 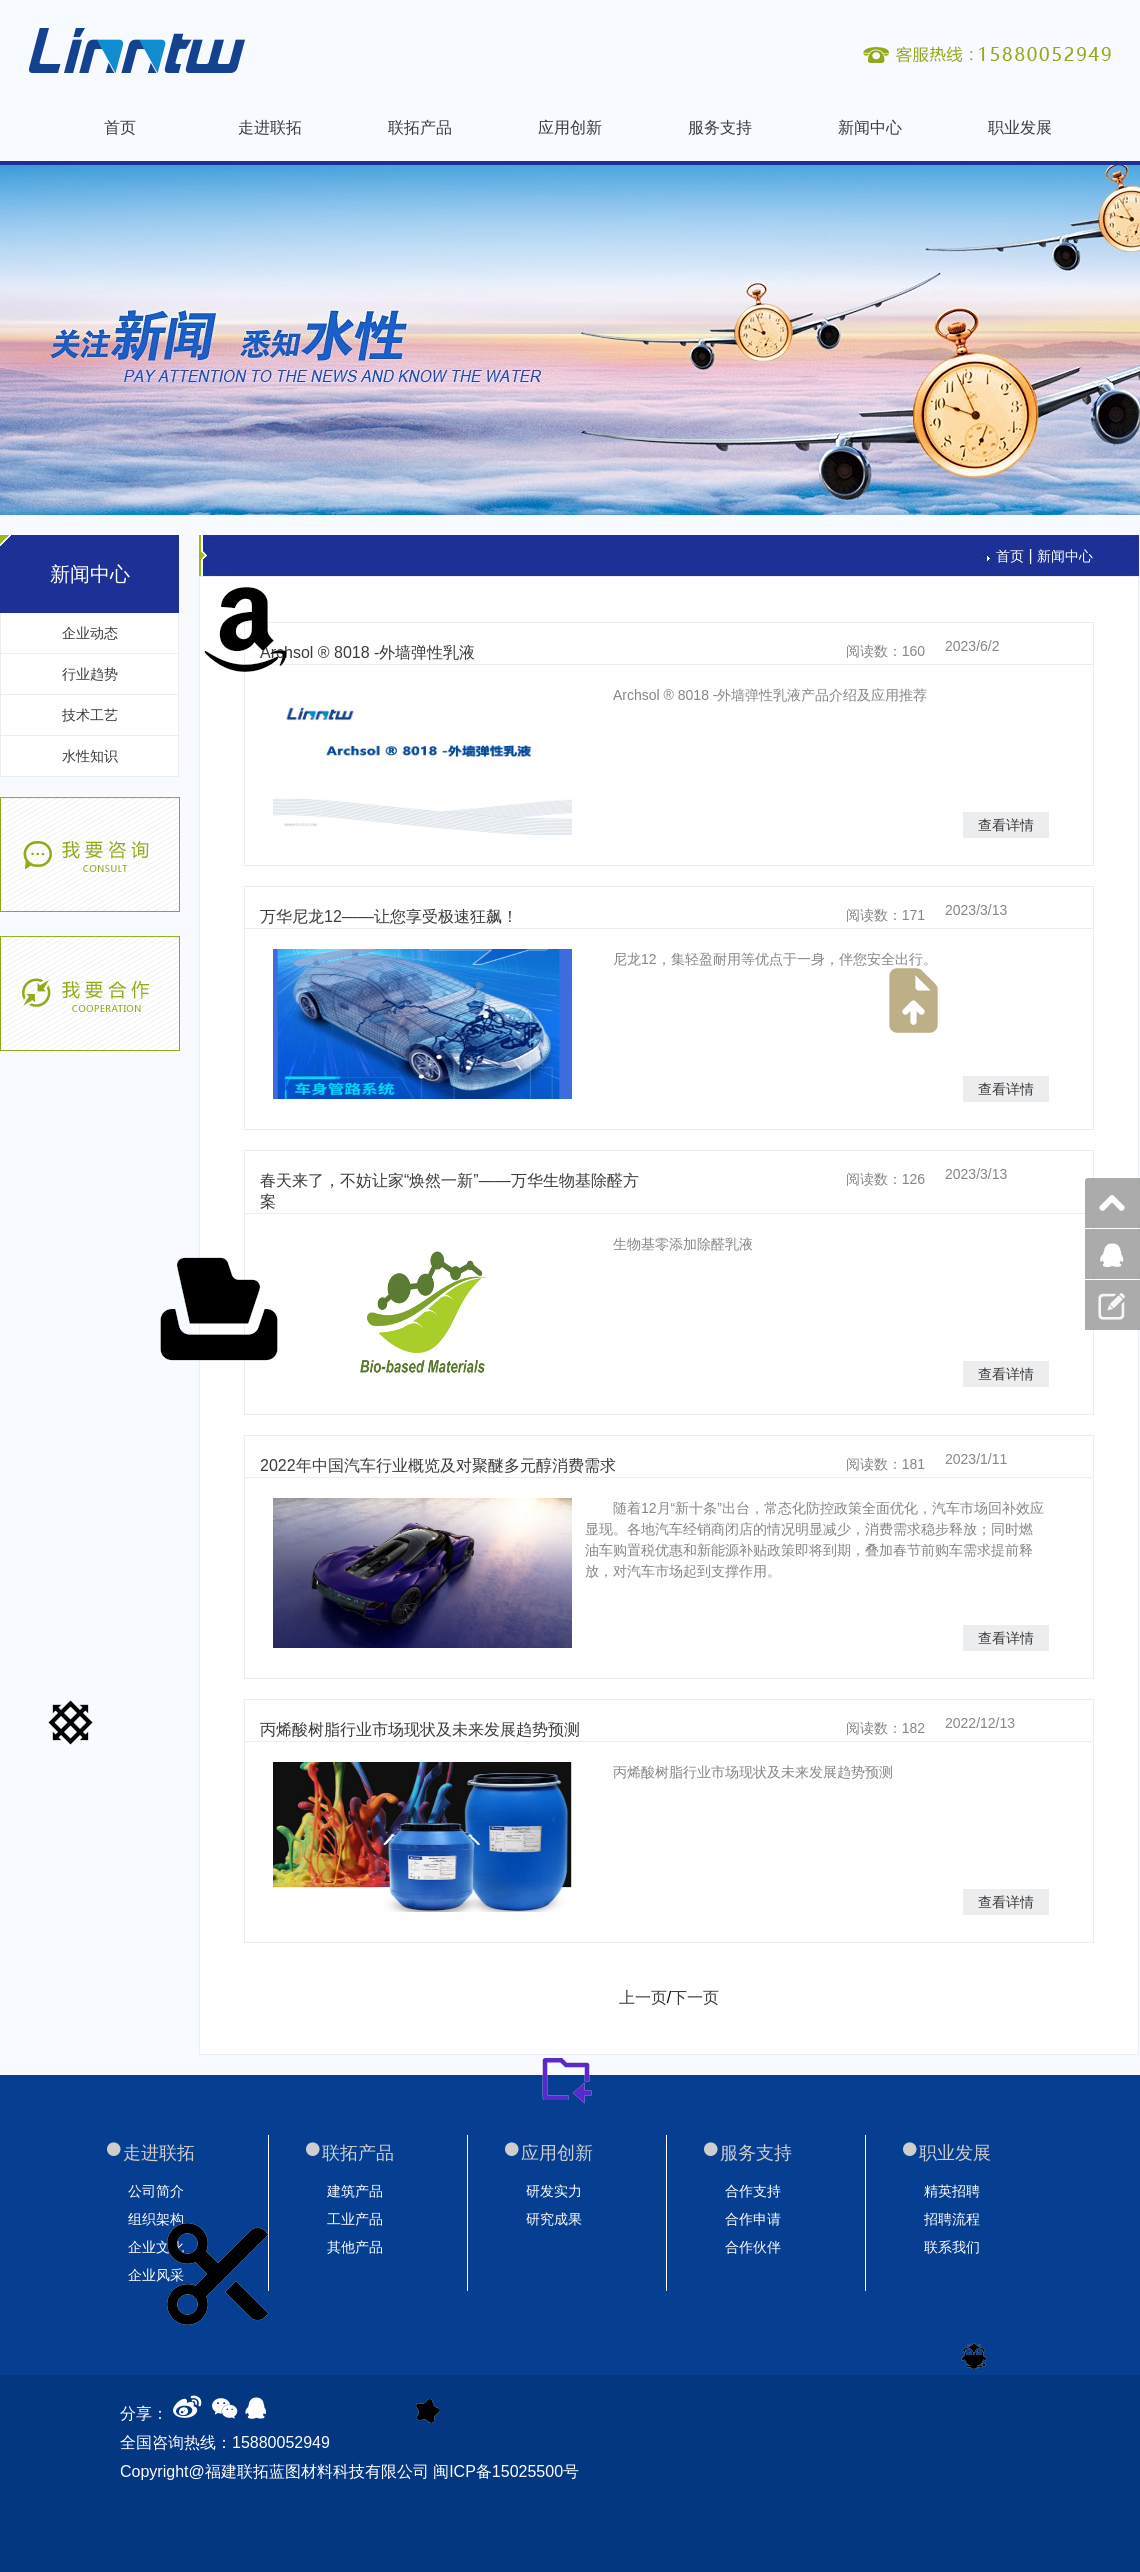 What do you see at coordinates (219, 1309) in the screenshot?
I see `access tissue box or hygiene supplies` at bounding box center [219, 1309].